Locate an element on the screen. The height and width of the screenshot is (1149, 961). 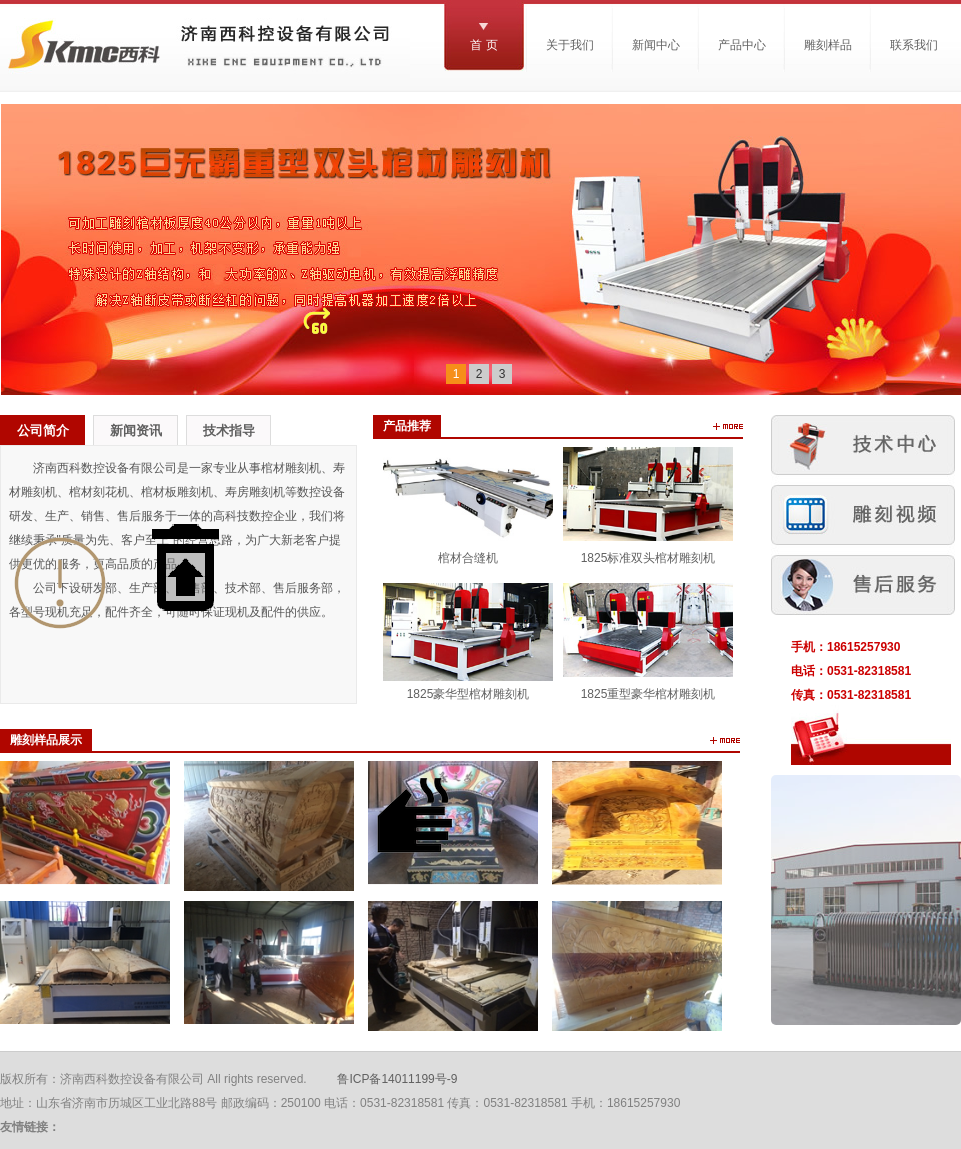
indicates a warning or alert condition is located at coordinates (60, 583).